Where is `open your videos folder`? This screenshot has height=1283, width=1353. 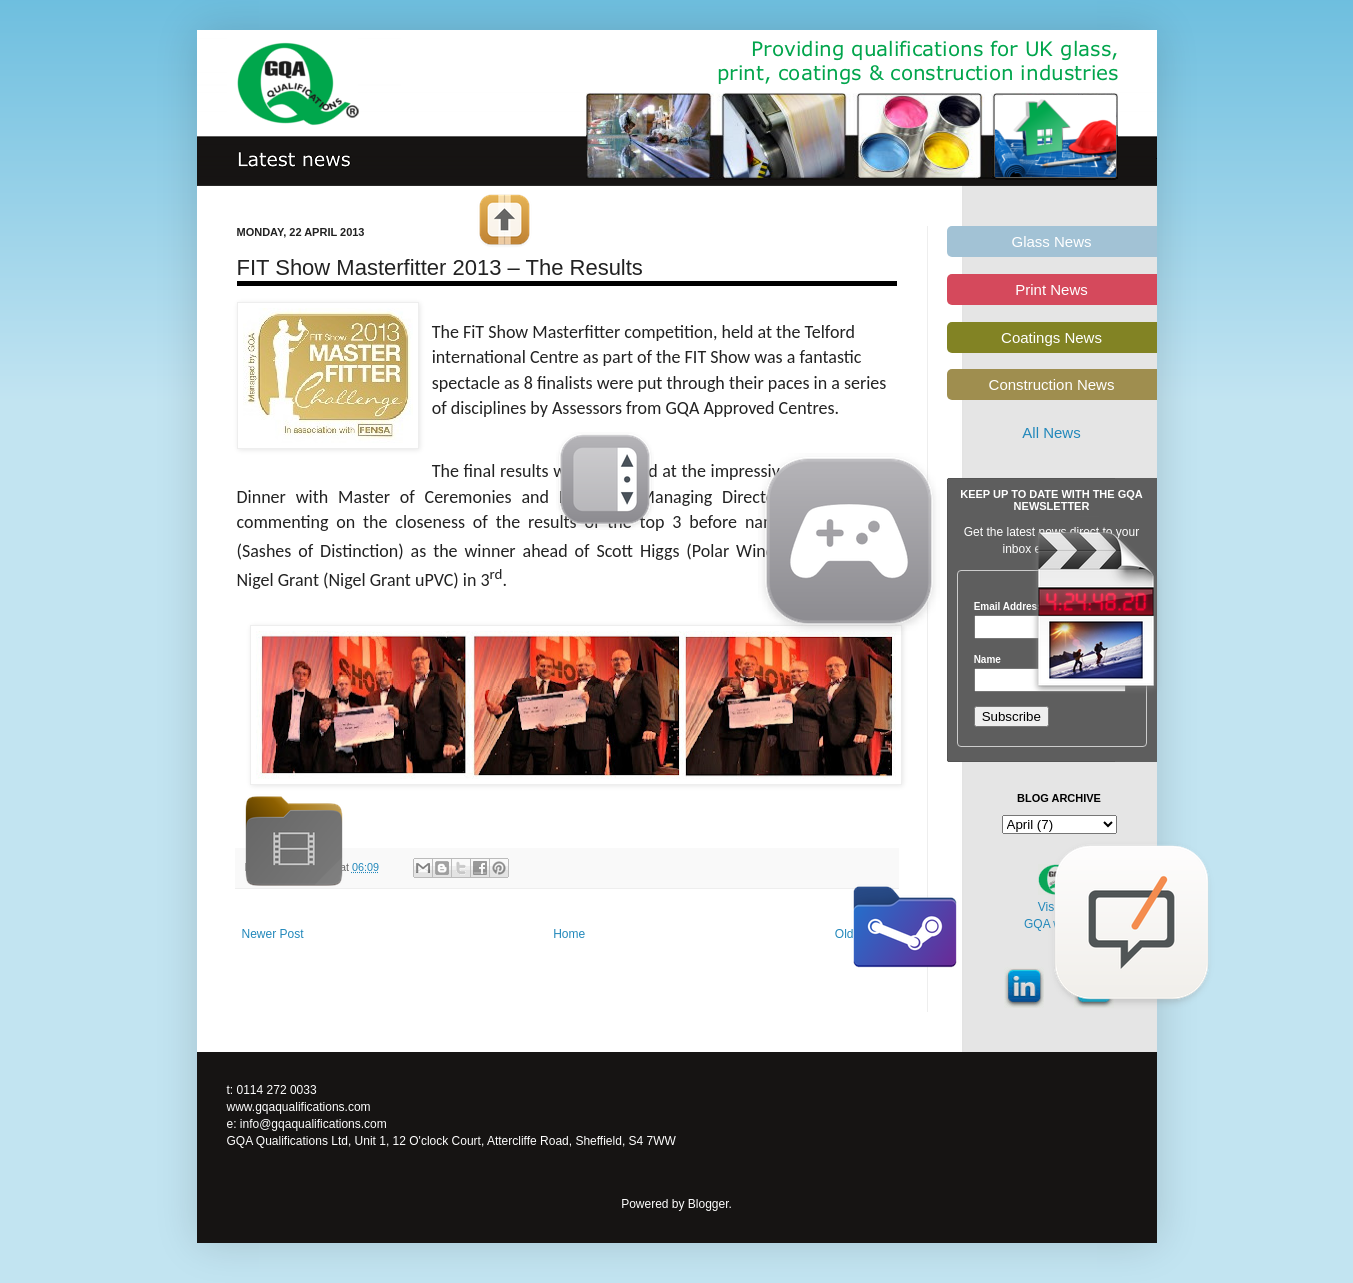 open your videos folder is located at coordinates (294, 841).